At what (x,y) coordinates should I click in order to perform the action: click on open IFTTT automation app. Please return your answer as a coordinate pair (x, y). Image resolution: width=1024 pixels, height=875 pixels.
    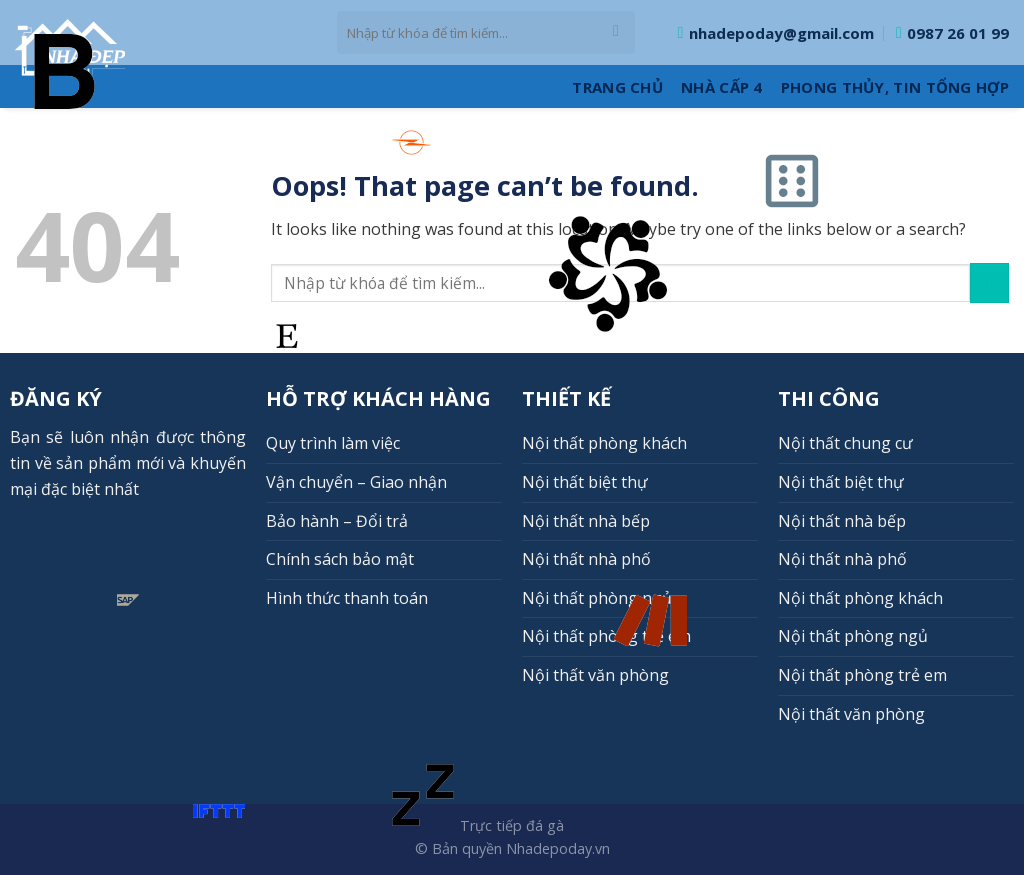
    Looking at the image, I should click on (219, 811).